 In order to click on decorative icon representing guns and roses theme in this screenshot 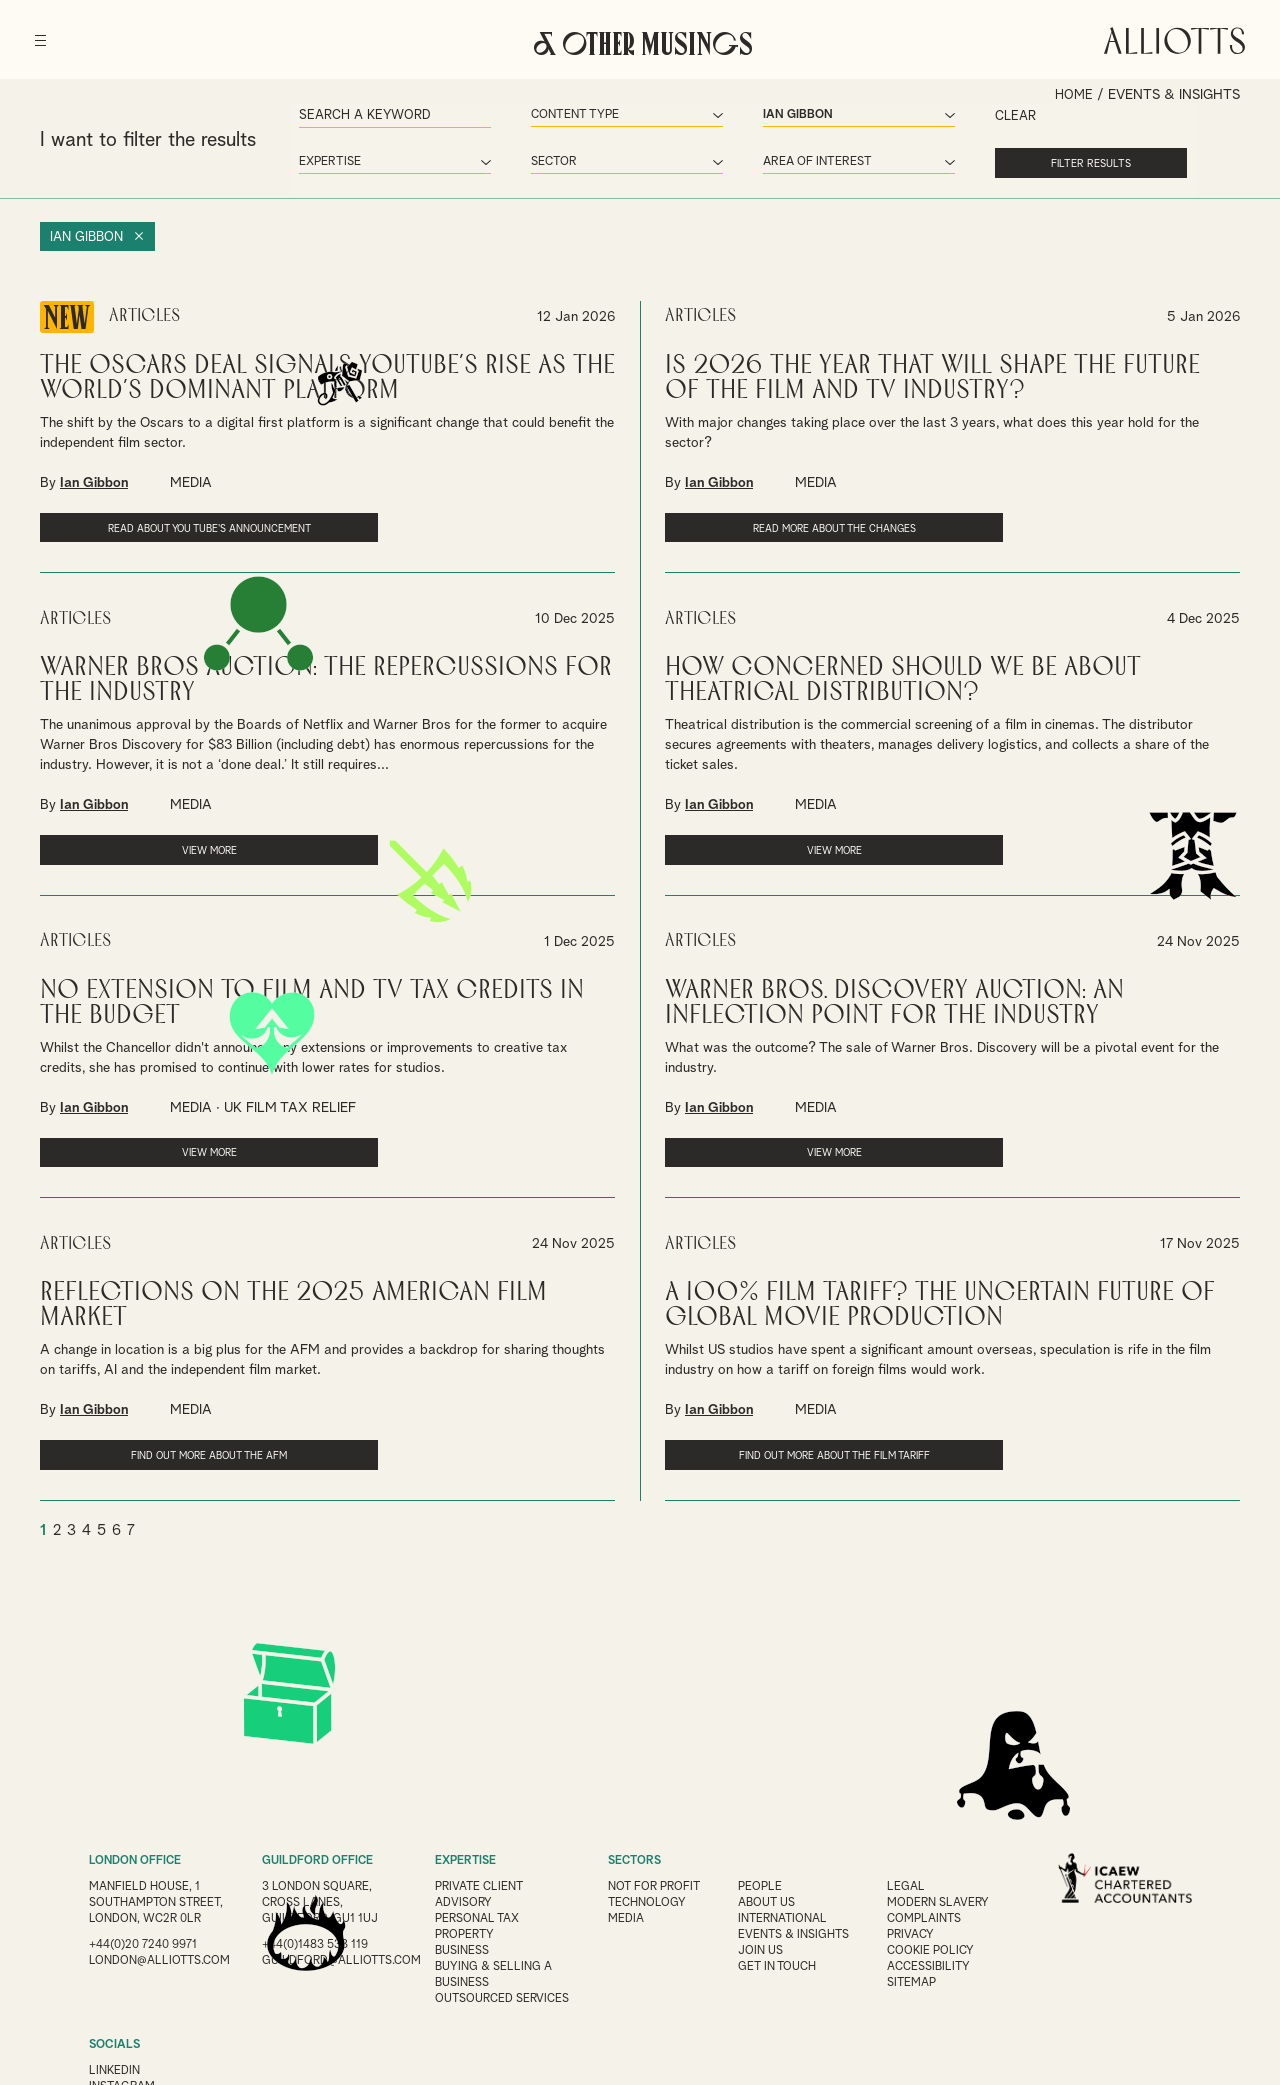, I will do `click(340, 384)`.